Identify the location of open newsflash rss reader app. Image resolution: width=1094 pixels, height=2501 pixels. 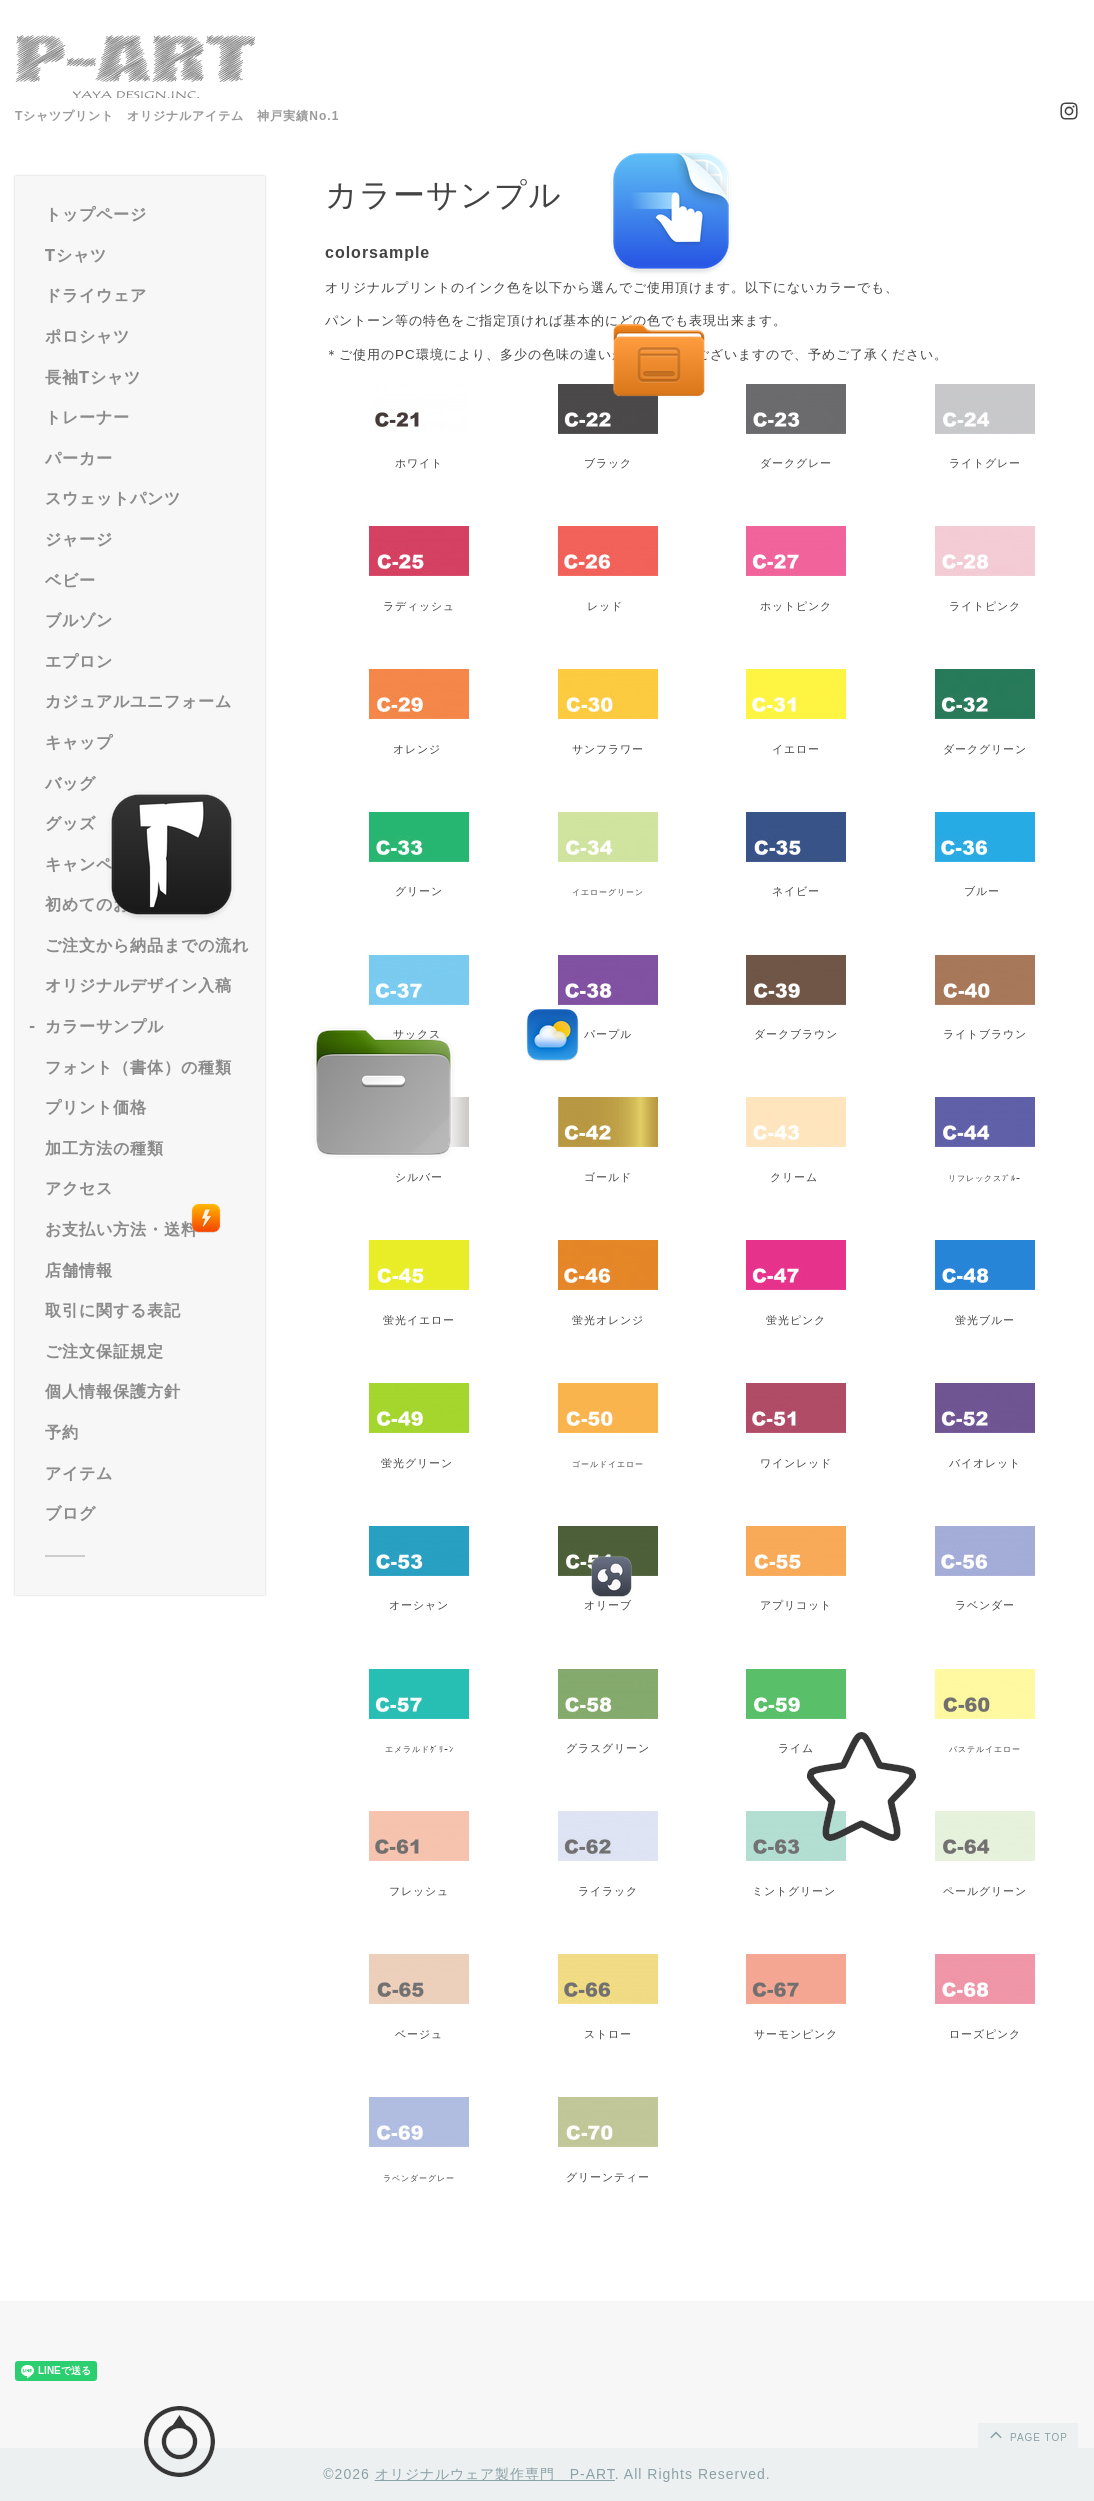
(206, 1218).